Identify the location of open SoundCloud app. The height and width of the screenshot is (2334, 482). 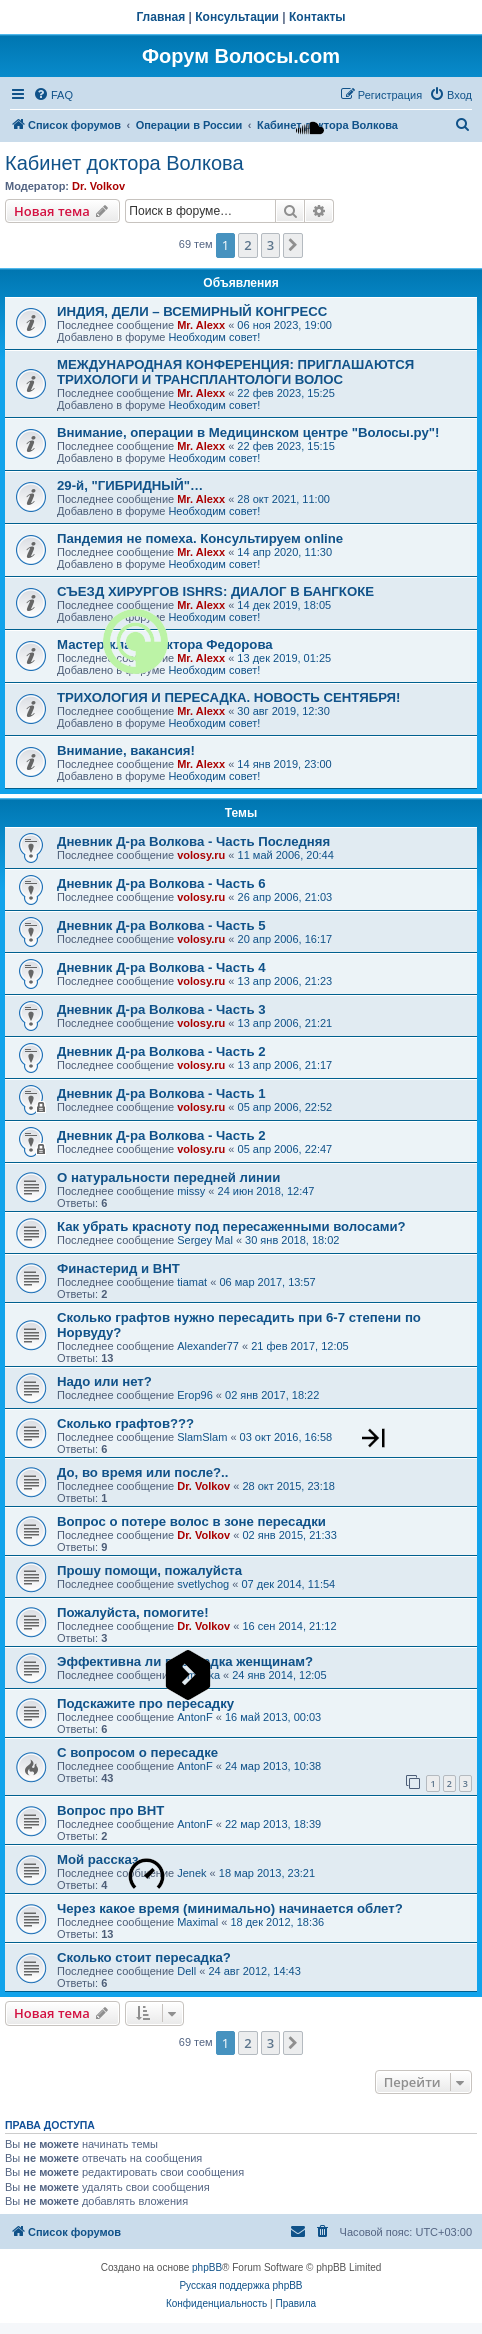
(310, 128).